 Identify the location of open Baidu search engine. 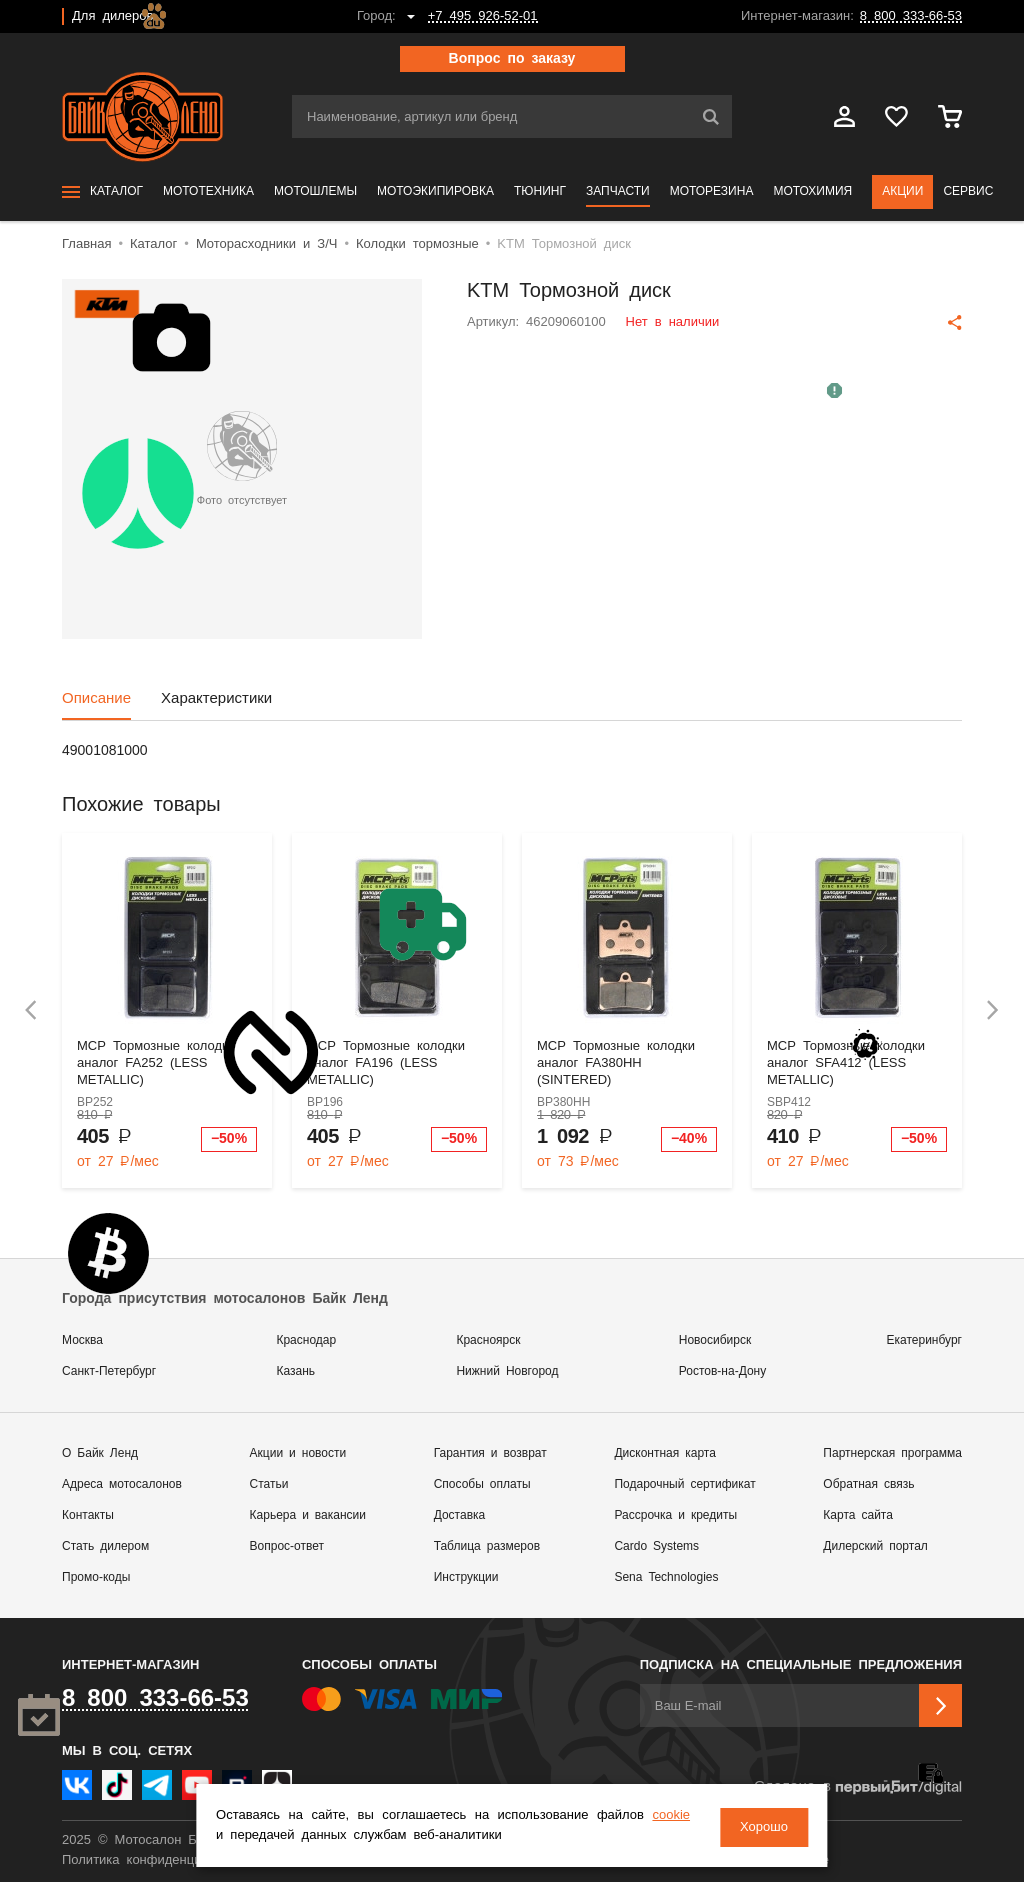
(154, 16).